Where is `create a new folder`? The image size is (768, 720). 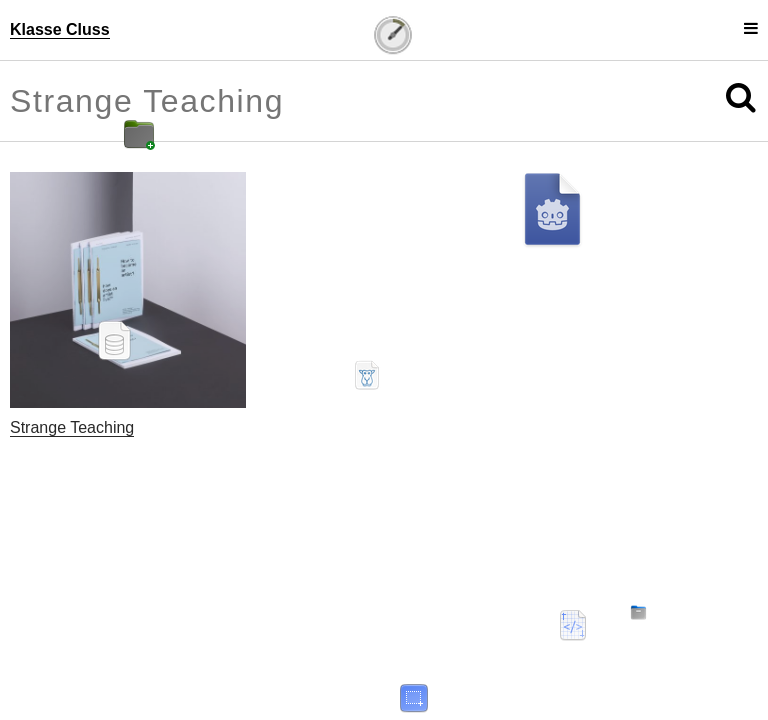
create a new folder is located at coordinates (139, 134).